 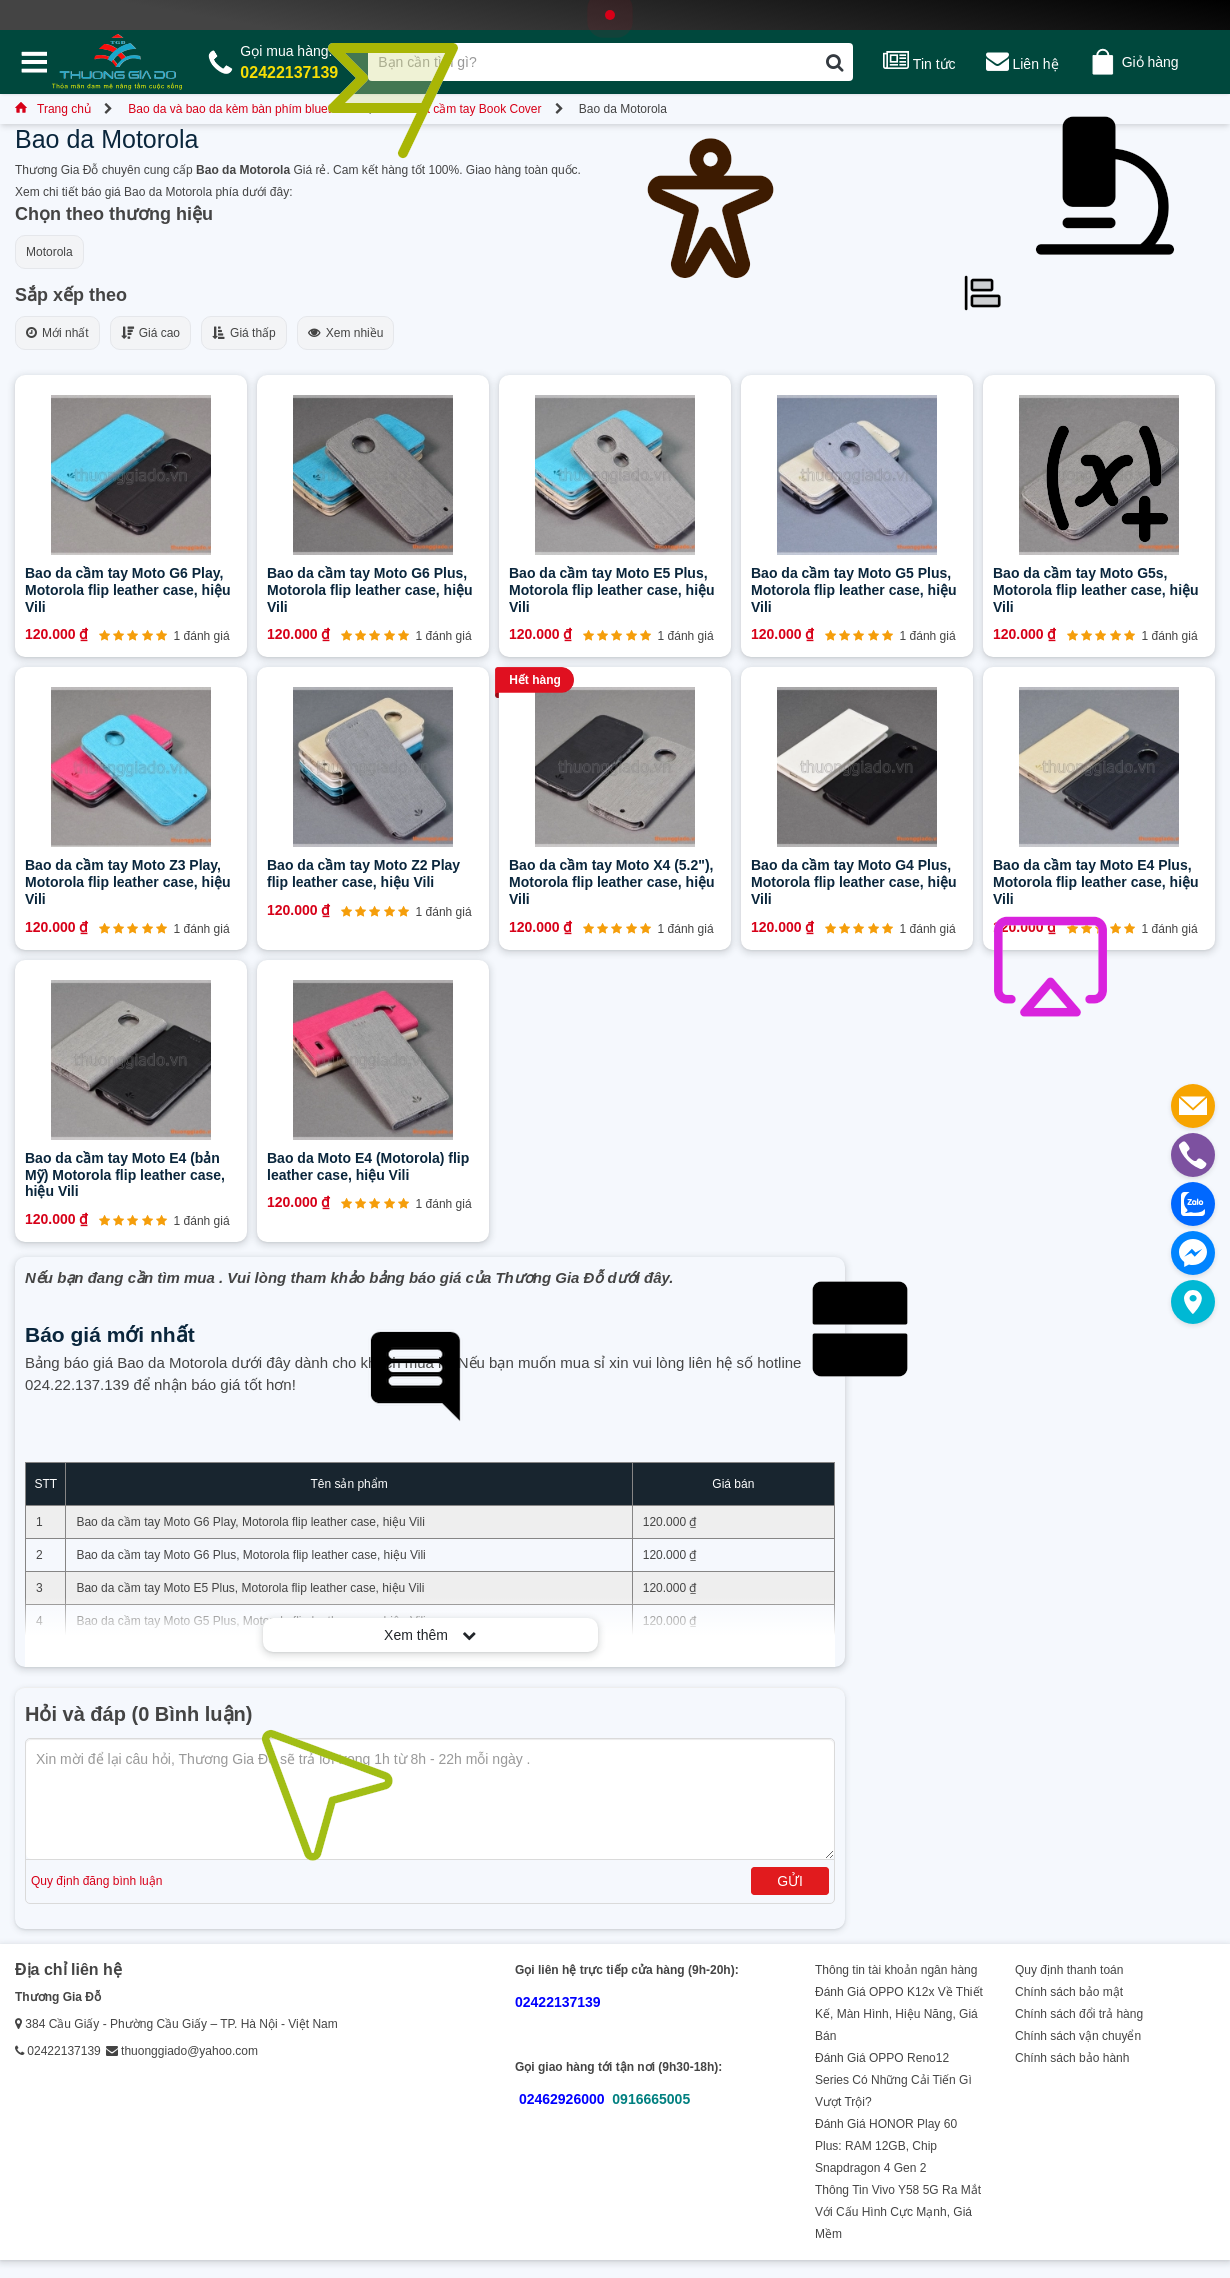 What do you see at coordinates (1050, 964) in the screenshot?
I see `stream content to an external display via airplay` at bounding box center [1050, 964].